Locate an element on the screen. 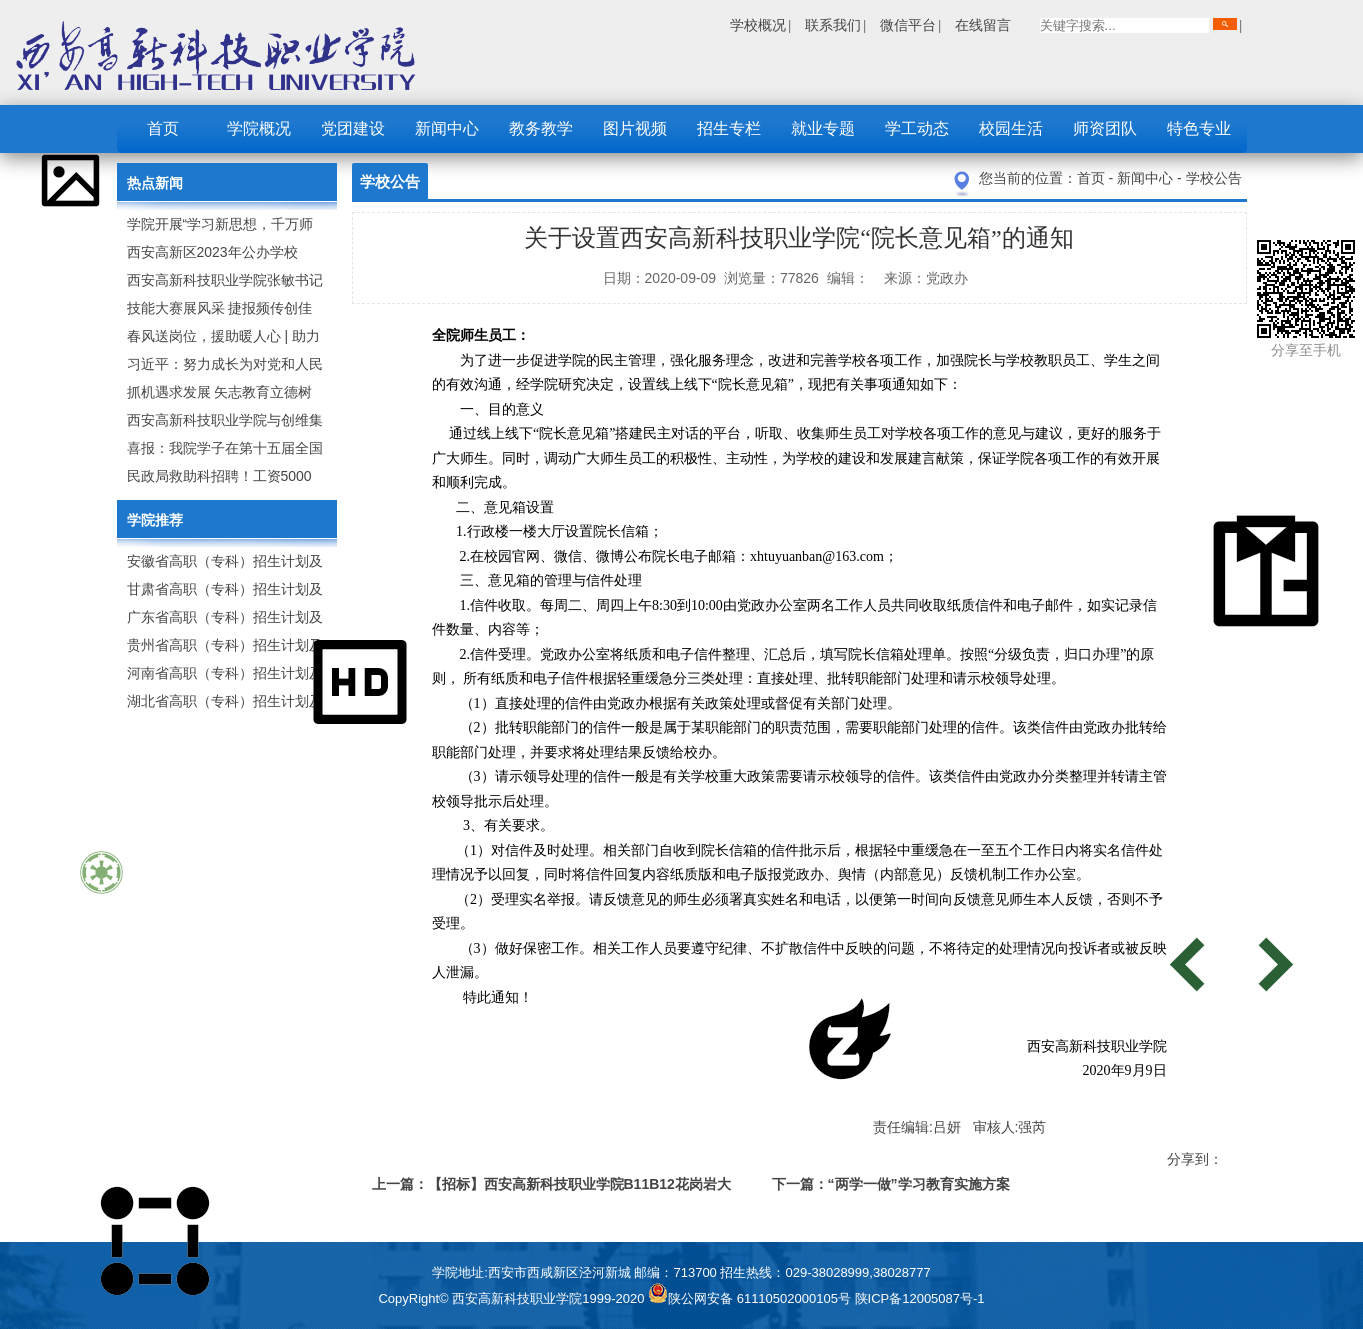  visit ZCOOL design community is located at coordinates (850, 1039).